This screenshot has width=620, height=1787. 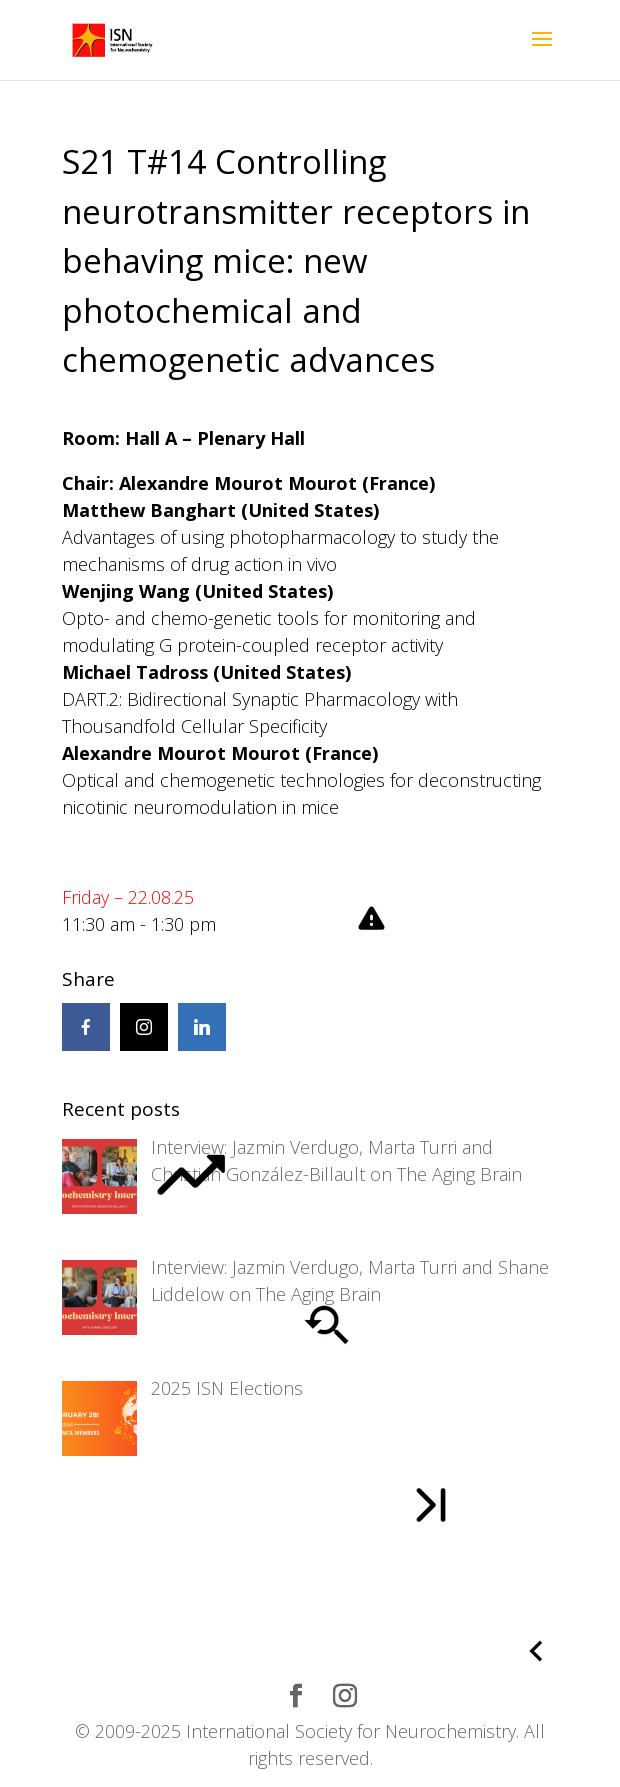 I want to click on view trending or popular content, so click(x=190, y=1175).